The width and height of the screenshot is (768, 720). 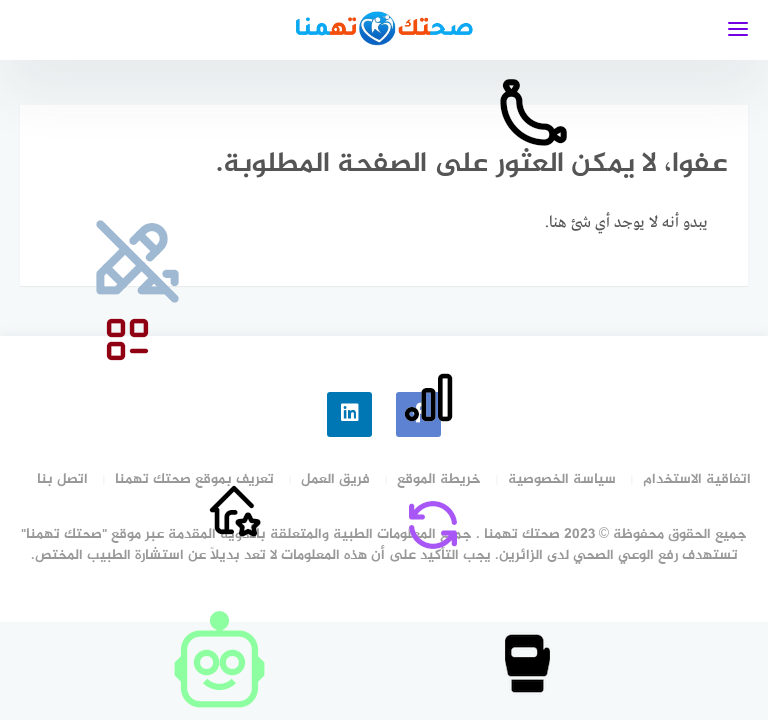 I want to click on access AI or chatbot assistant features, so click(x=219, y=662).